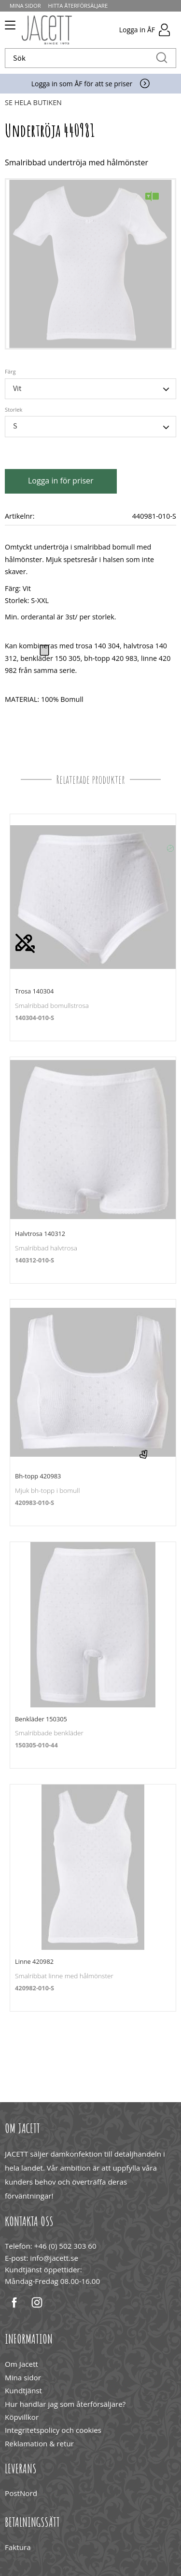  What do you see at coordinates (152, 196) in the screenshot?
I see `enter text in an input field` at bounding box center [152, 196].